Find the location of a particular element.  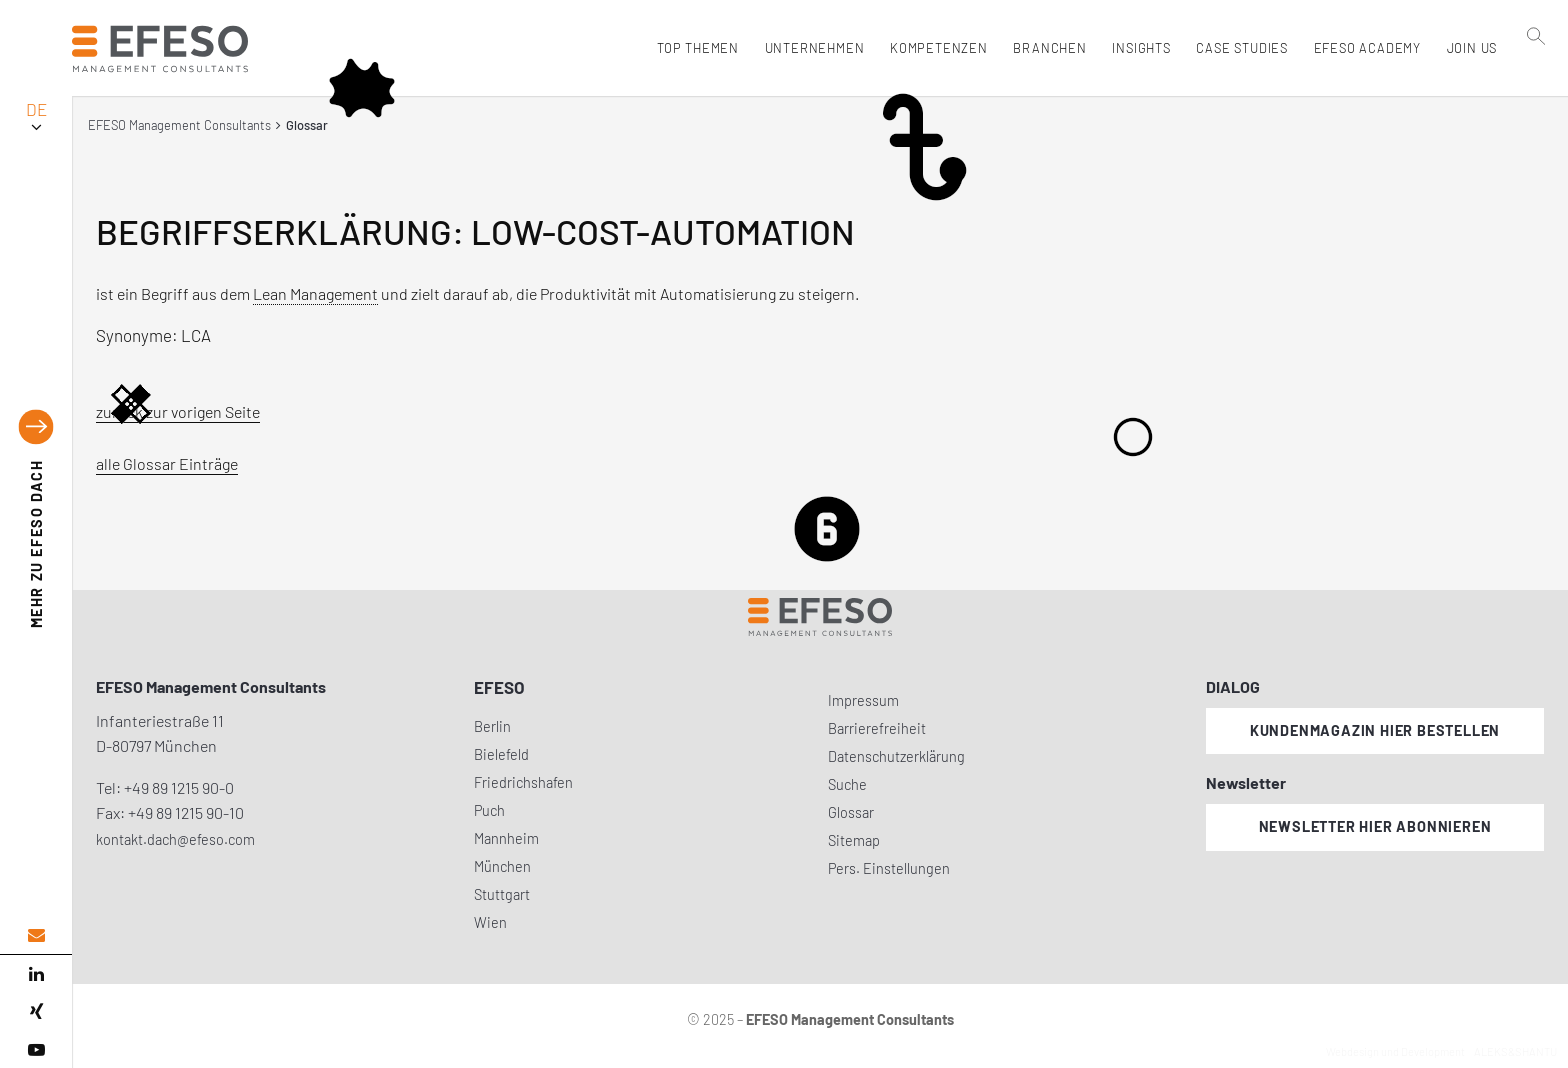

indicates bangladeshi taka currency is located at coordinates (923, 147).